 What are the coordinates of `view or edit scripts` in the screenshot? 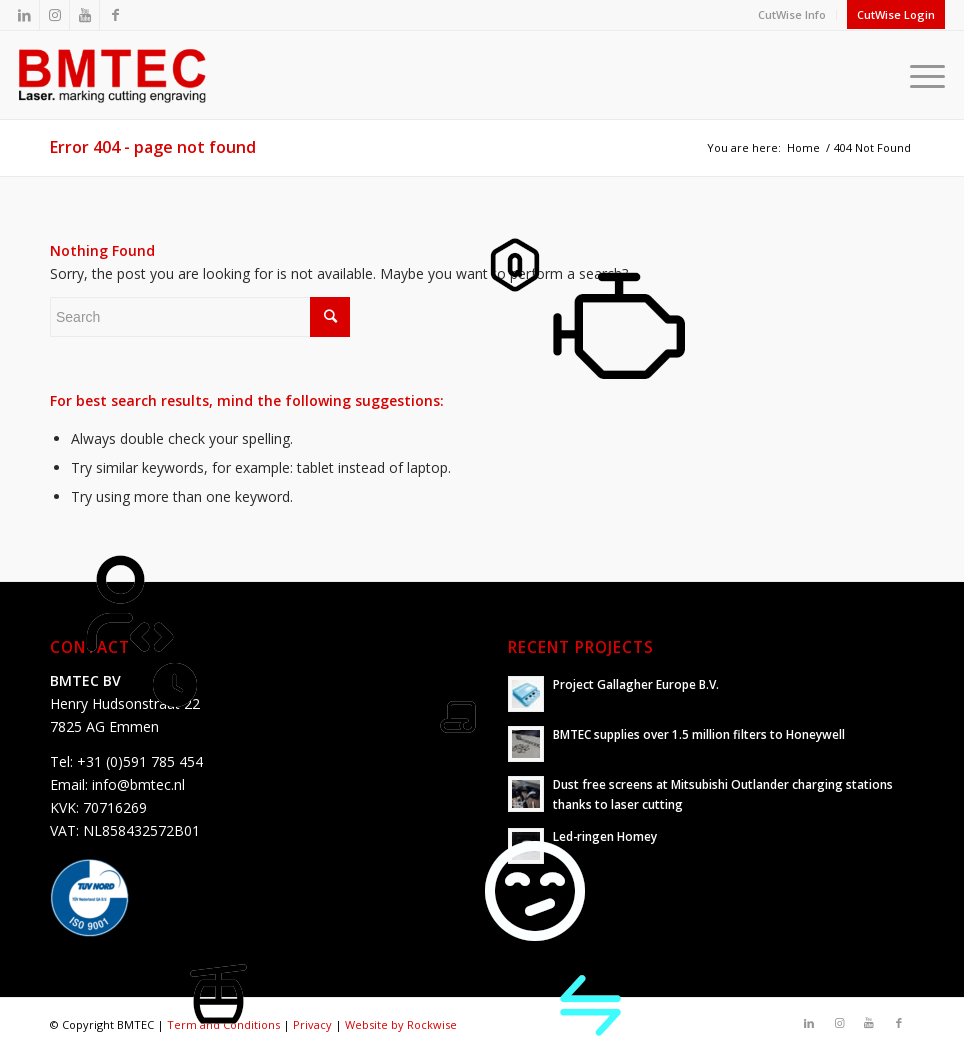 It's located at (458, 717).